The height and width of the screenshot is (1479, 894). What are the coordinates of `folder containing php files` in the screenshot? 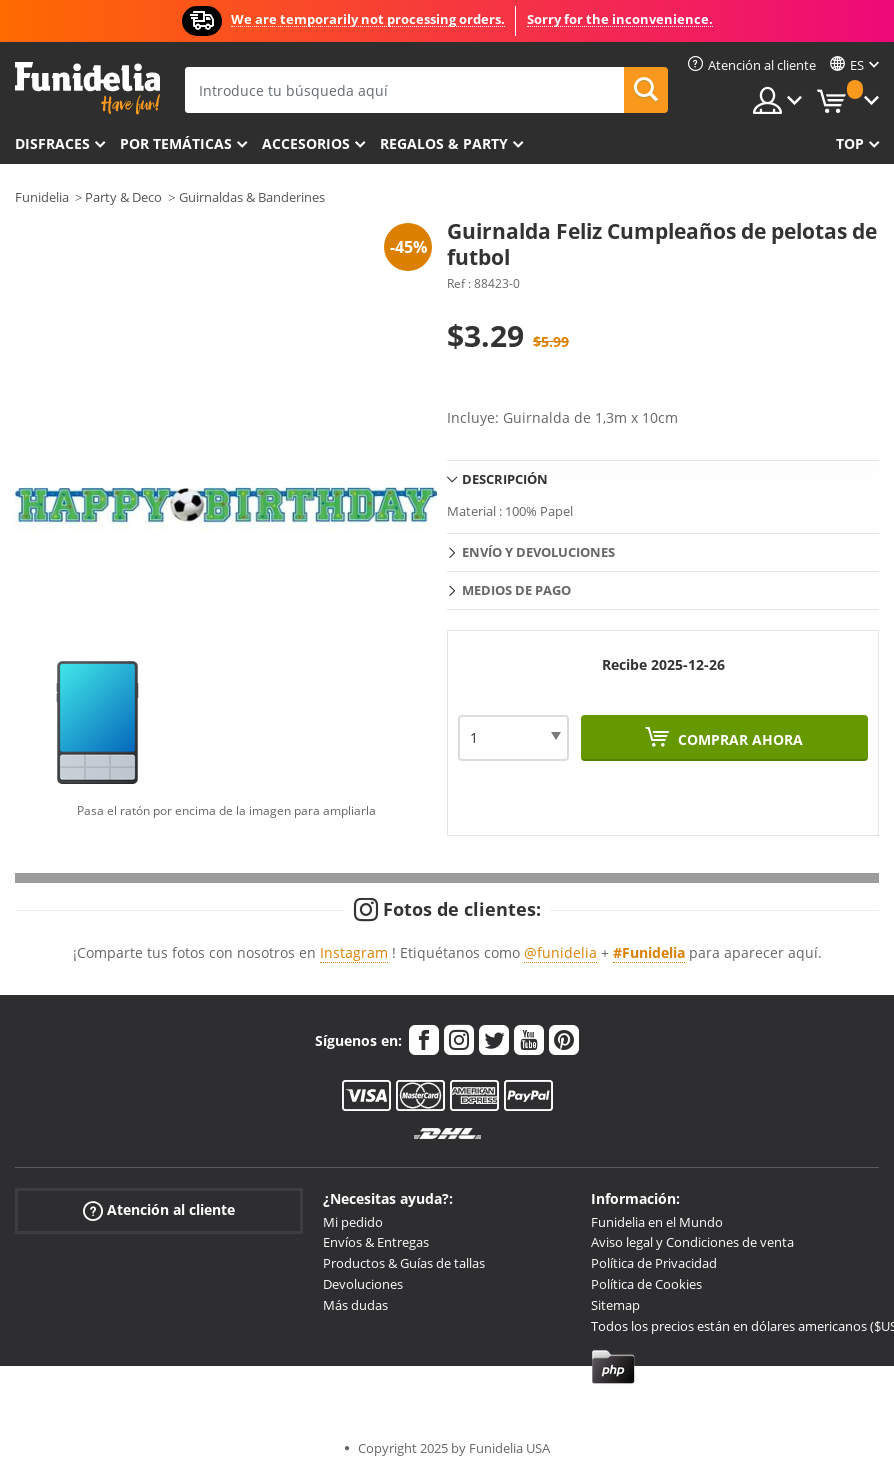 It's located at (613, 1368).